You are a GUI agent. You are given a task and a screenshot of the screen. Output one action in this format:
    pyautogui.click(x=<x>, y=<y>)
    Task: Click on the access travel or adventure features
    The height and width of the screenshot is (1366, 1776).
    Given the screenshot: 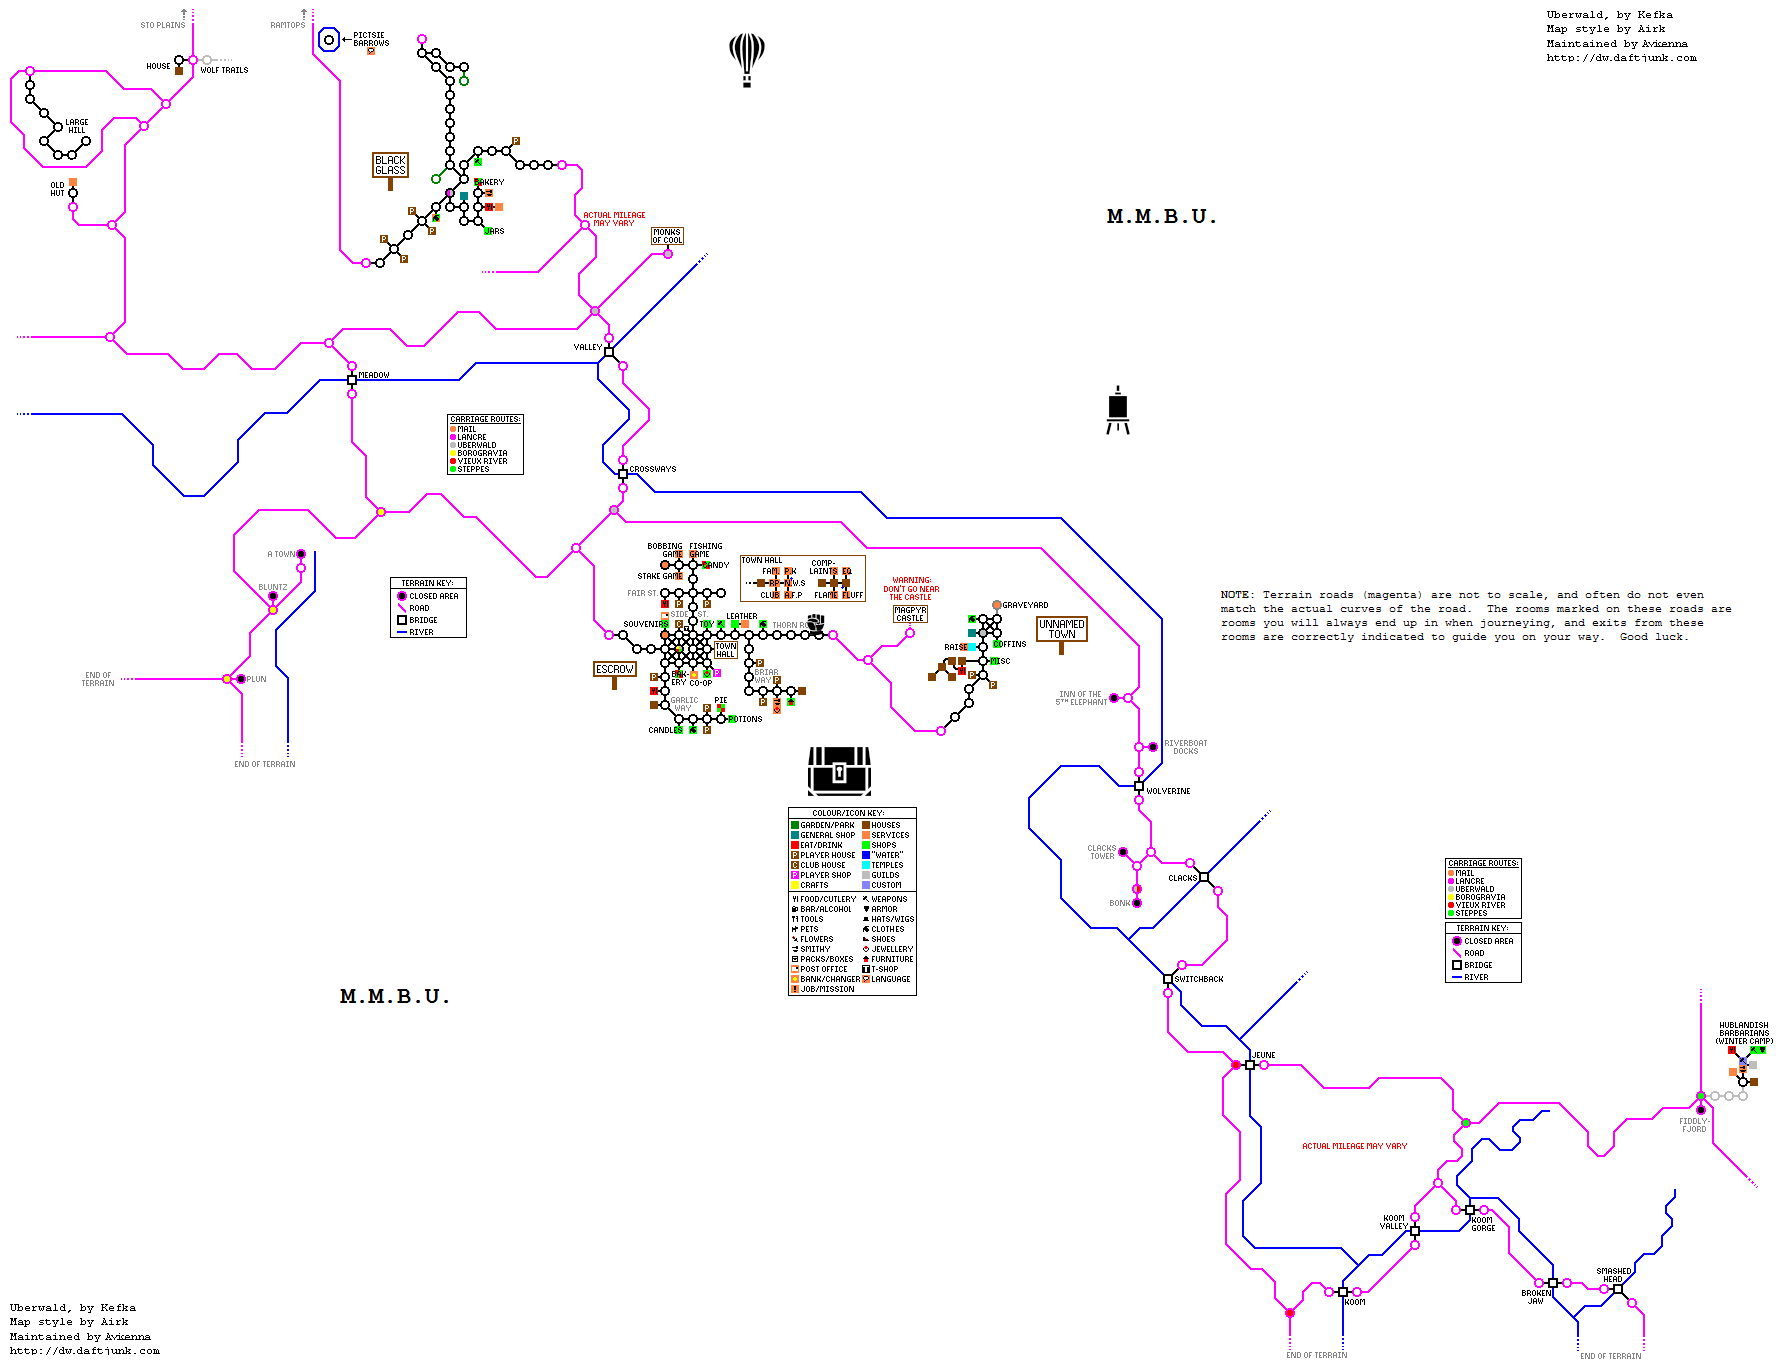 What is the action you would take?
    pyautogui.click(x=747, y=60)
    